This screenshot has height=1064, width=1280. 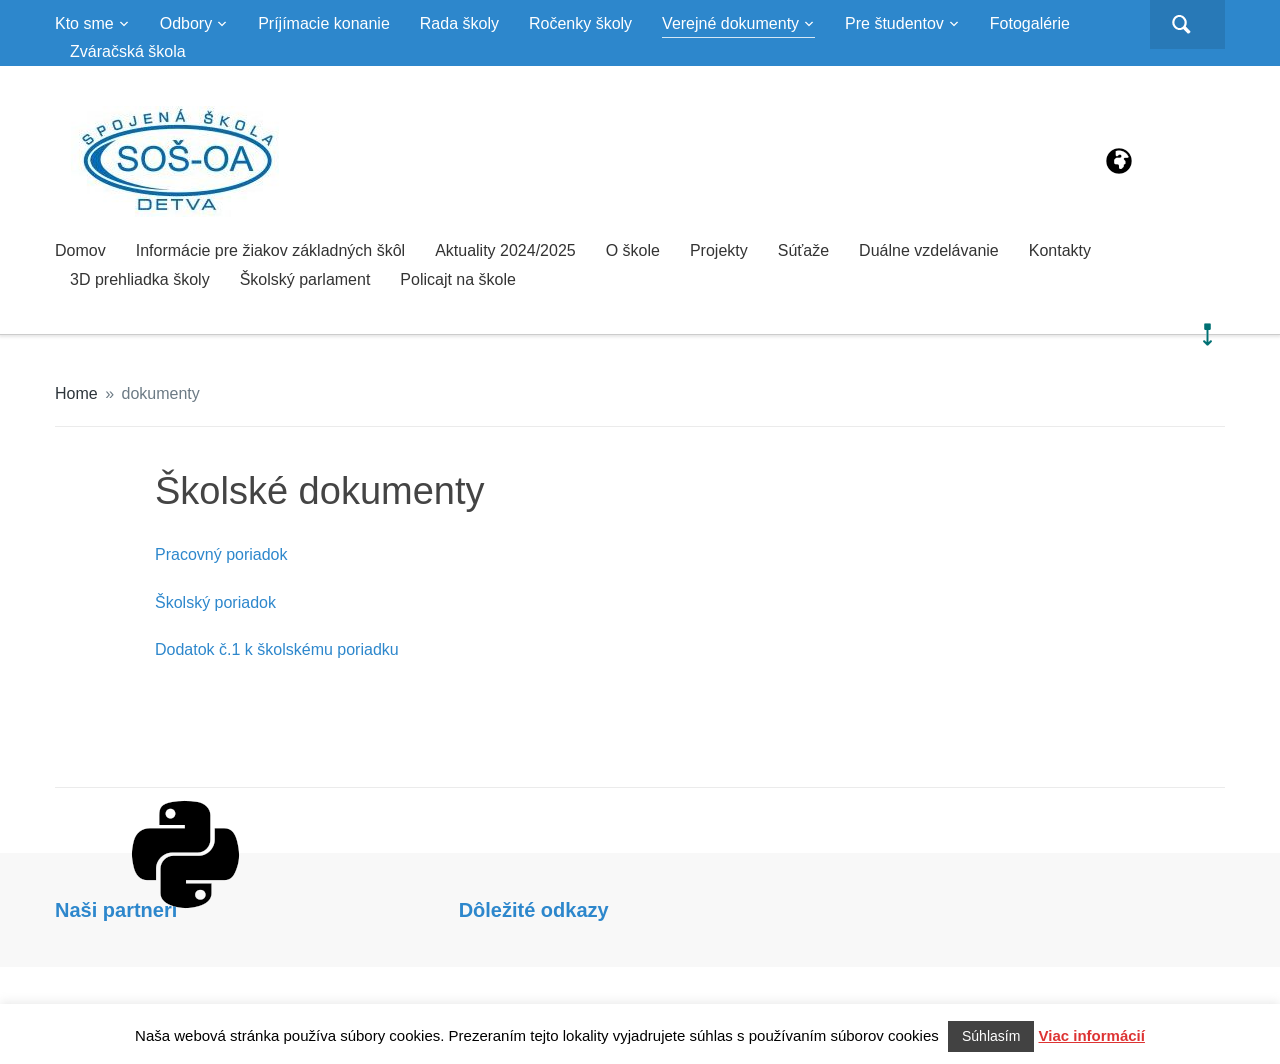 What do you see at coordinates (1119, 161) in the screenshot?
I see `view africa region settings` at bounding box center [1119, 161].